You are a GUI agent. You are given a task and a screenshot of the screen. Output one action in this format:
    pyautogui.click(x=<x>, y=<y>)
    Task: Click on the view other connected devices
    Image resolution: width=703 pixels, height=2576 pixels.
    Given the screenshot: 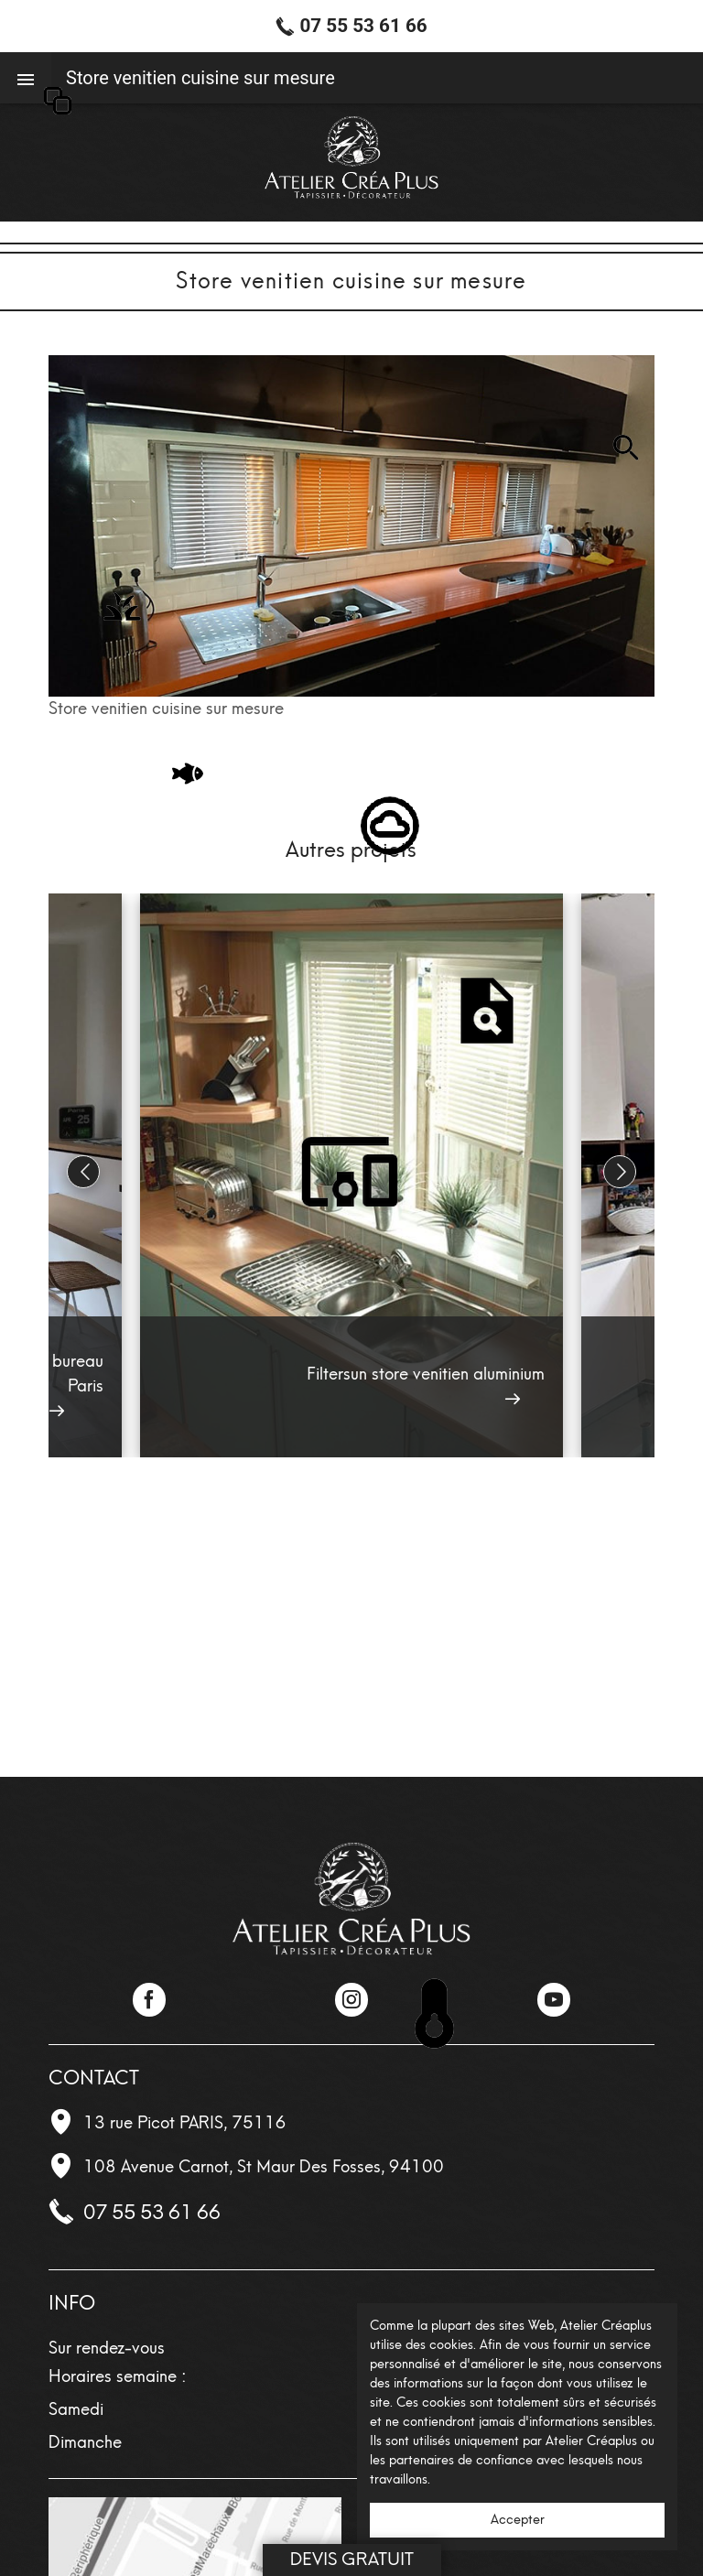 What is the action you would take?
    pyautogui.click(x=350, y=1172)
    